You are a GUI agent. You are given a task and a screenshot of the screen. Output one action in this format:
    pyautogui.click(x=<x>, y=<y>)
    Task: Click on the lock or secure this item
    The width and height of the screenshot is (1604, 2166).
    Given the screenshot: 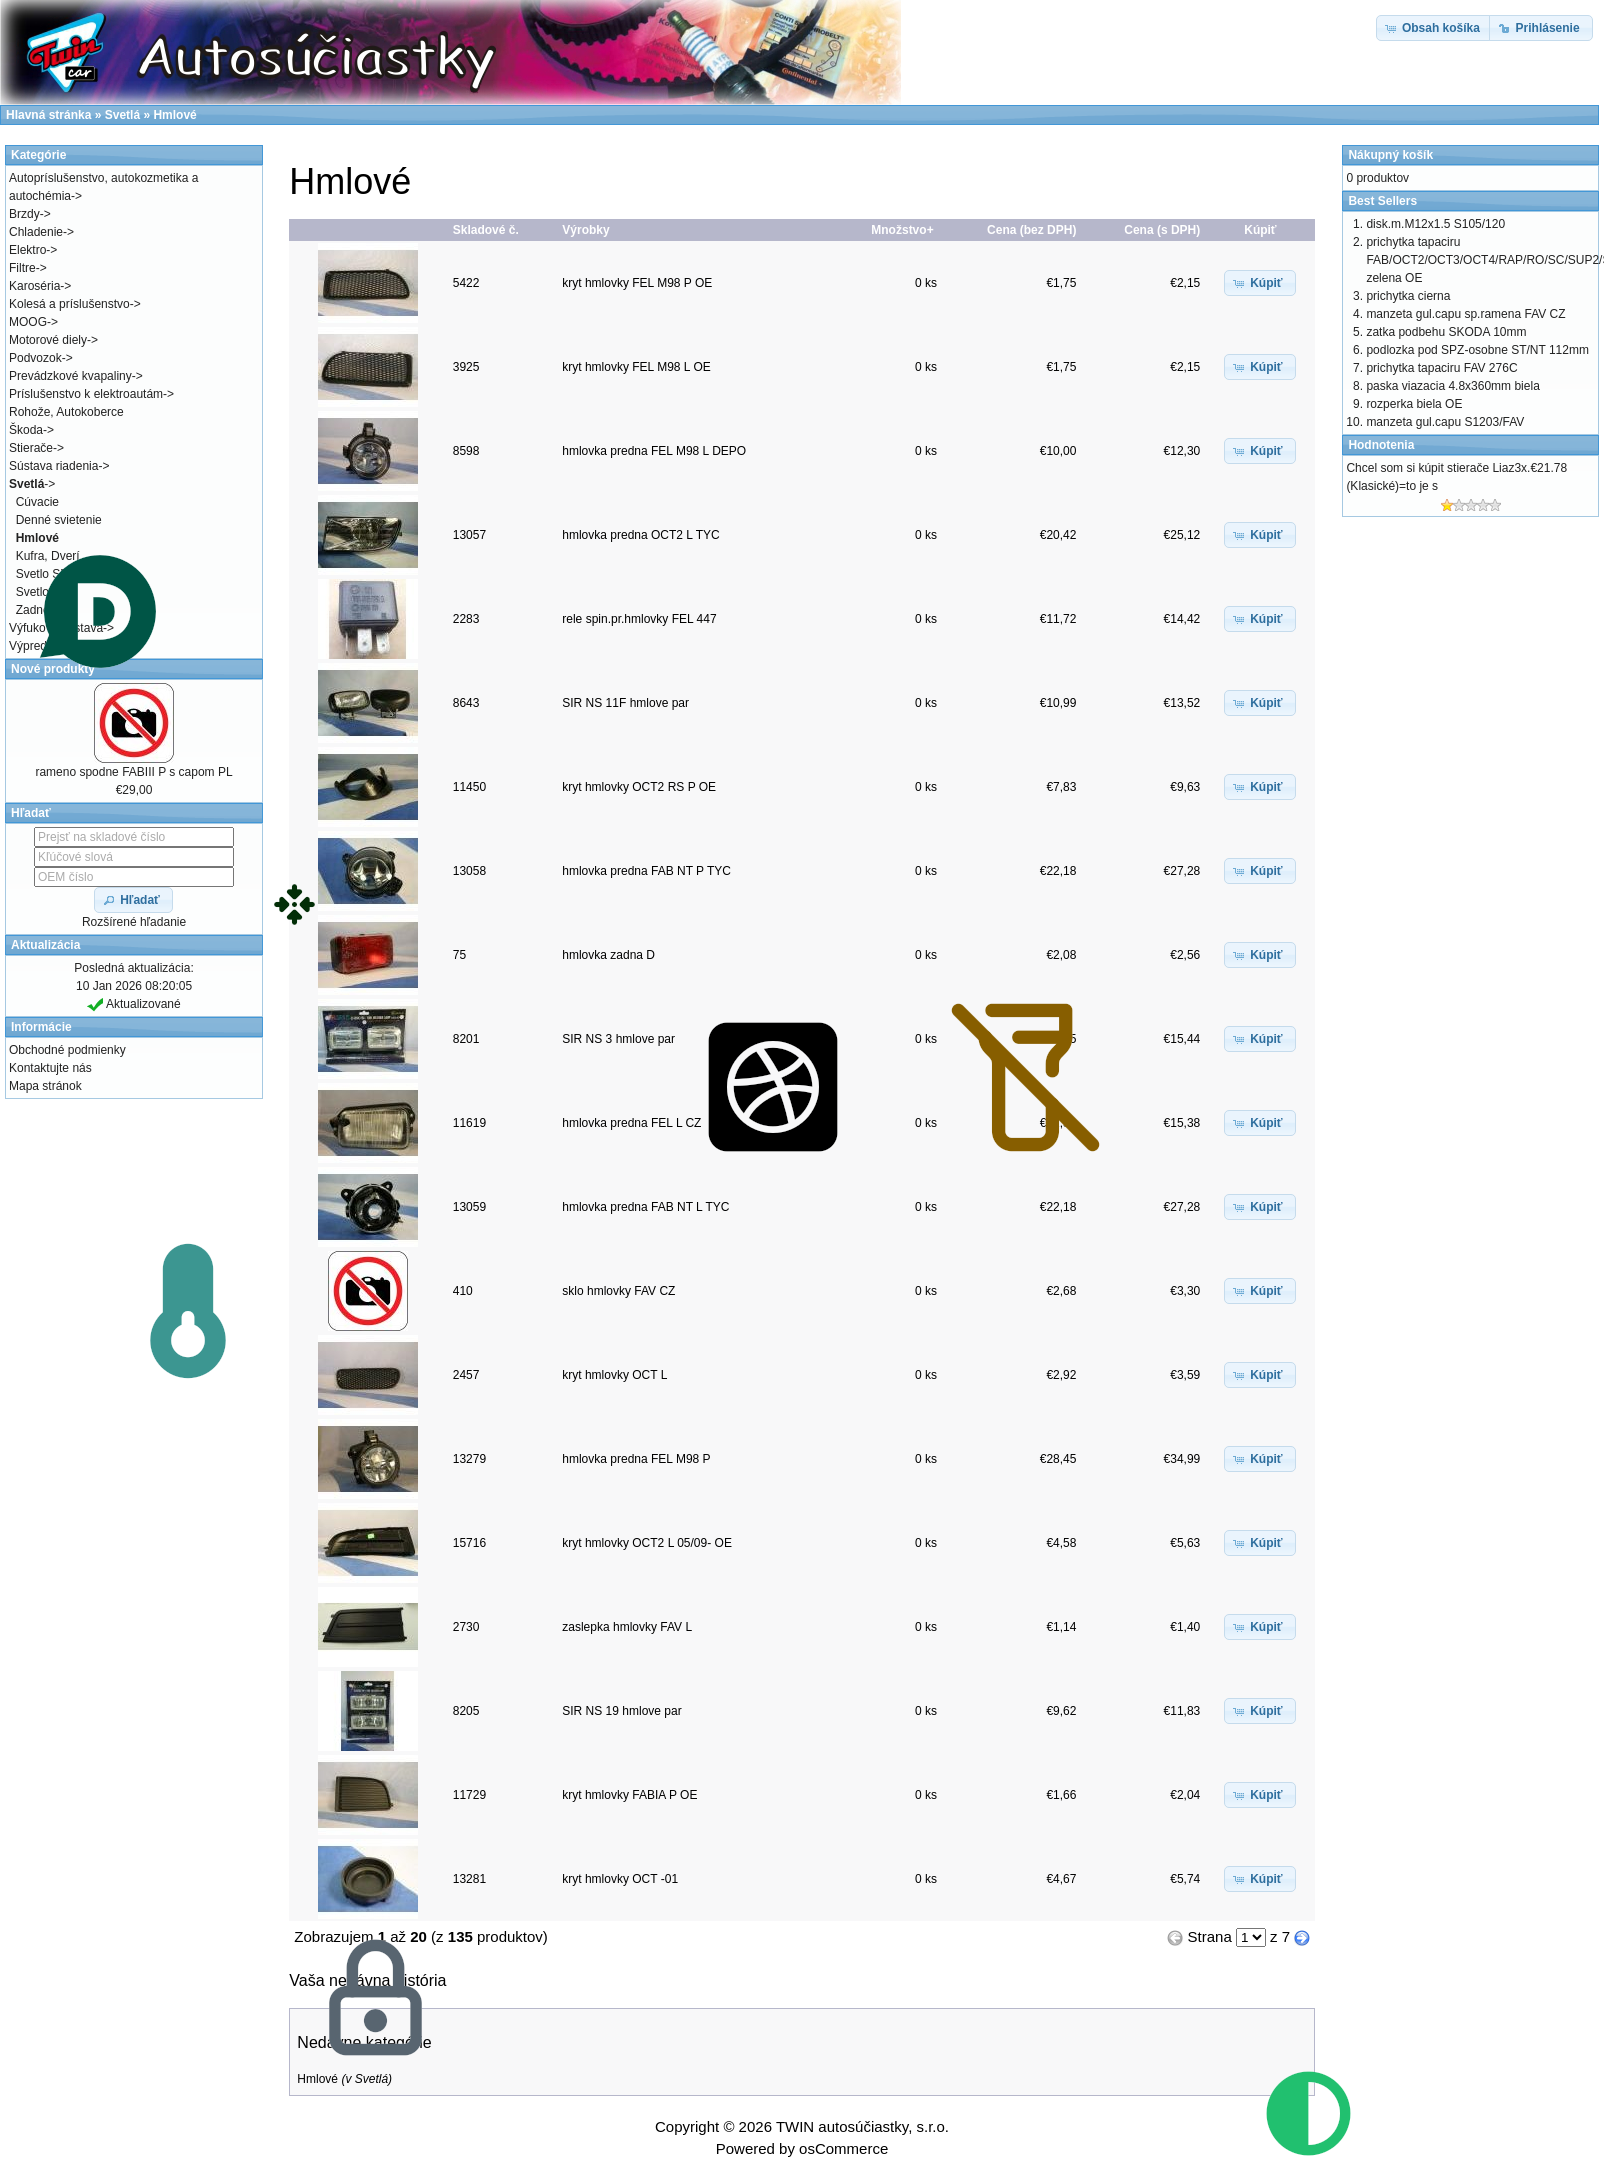 What is the action you would take?
    pyautogui.click(x=375, y=1997)
    